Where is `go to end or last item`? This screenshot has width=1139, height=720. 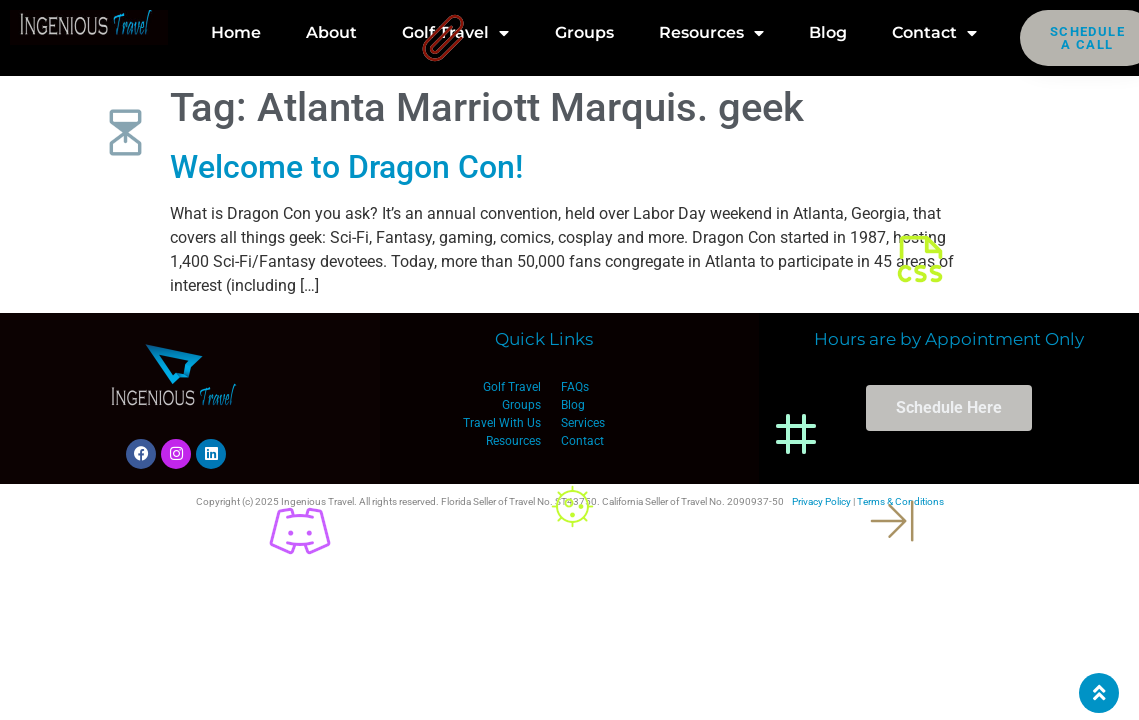 go to end or last item is located at coordinates (893, 521).